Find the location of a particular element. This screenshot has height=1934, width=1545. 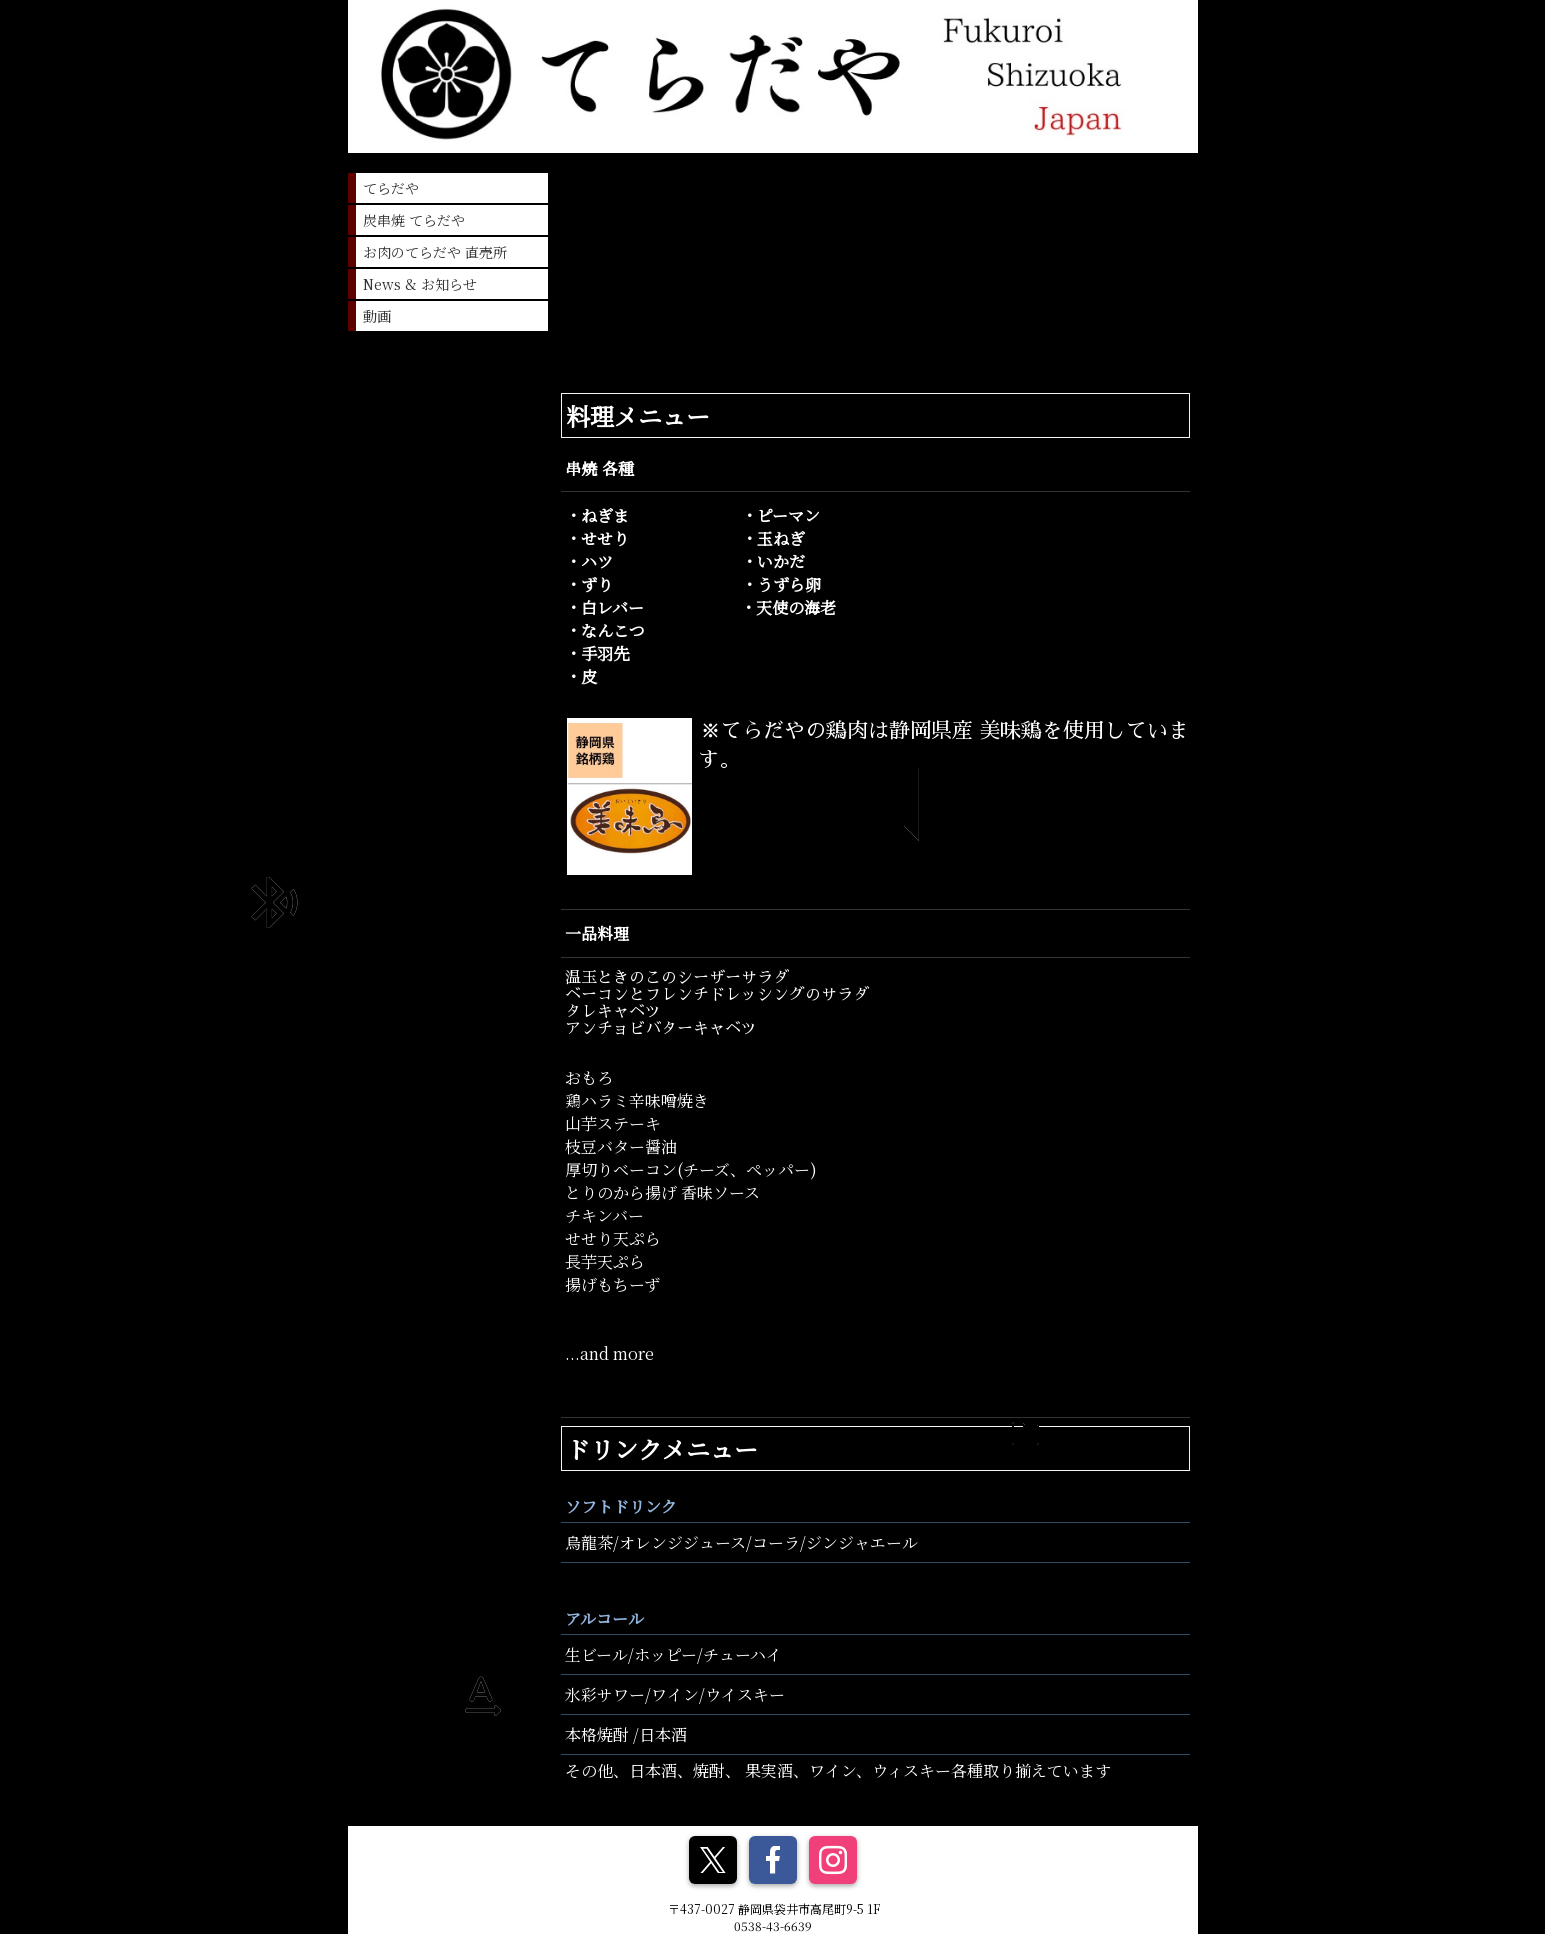

open navigation menu is located at coordinates (211, 94).